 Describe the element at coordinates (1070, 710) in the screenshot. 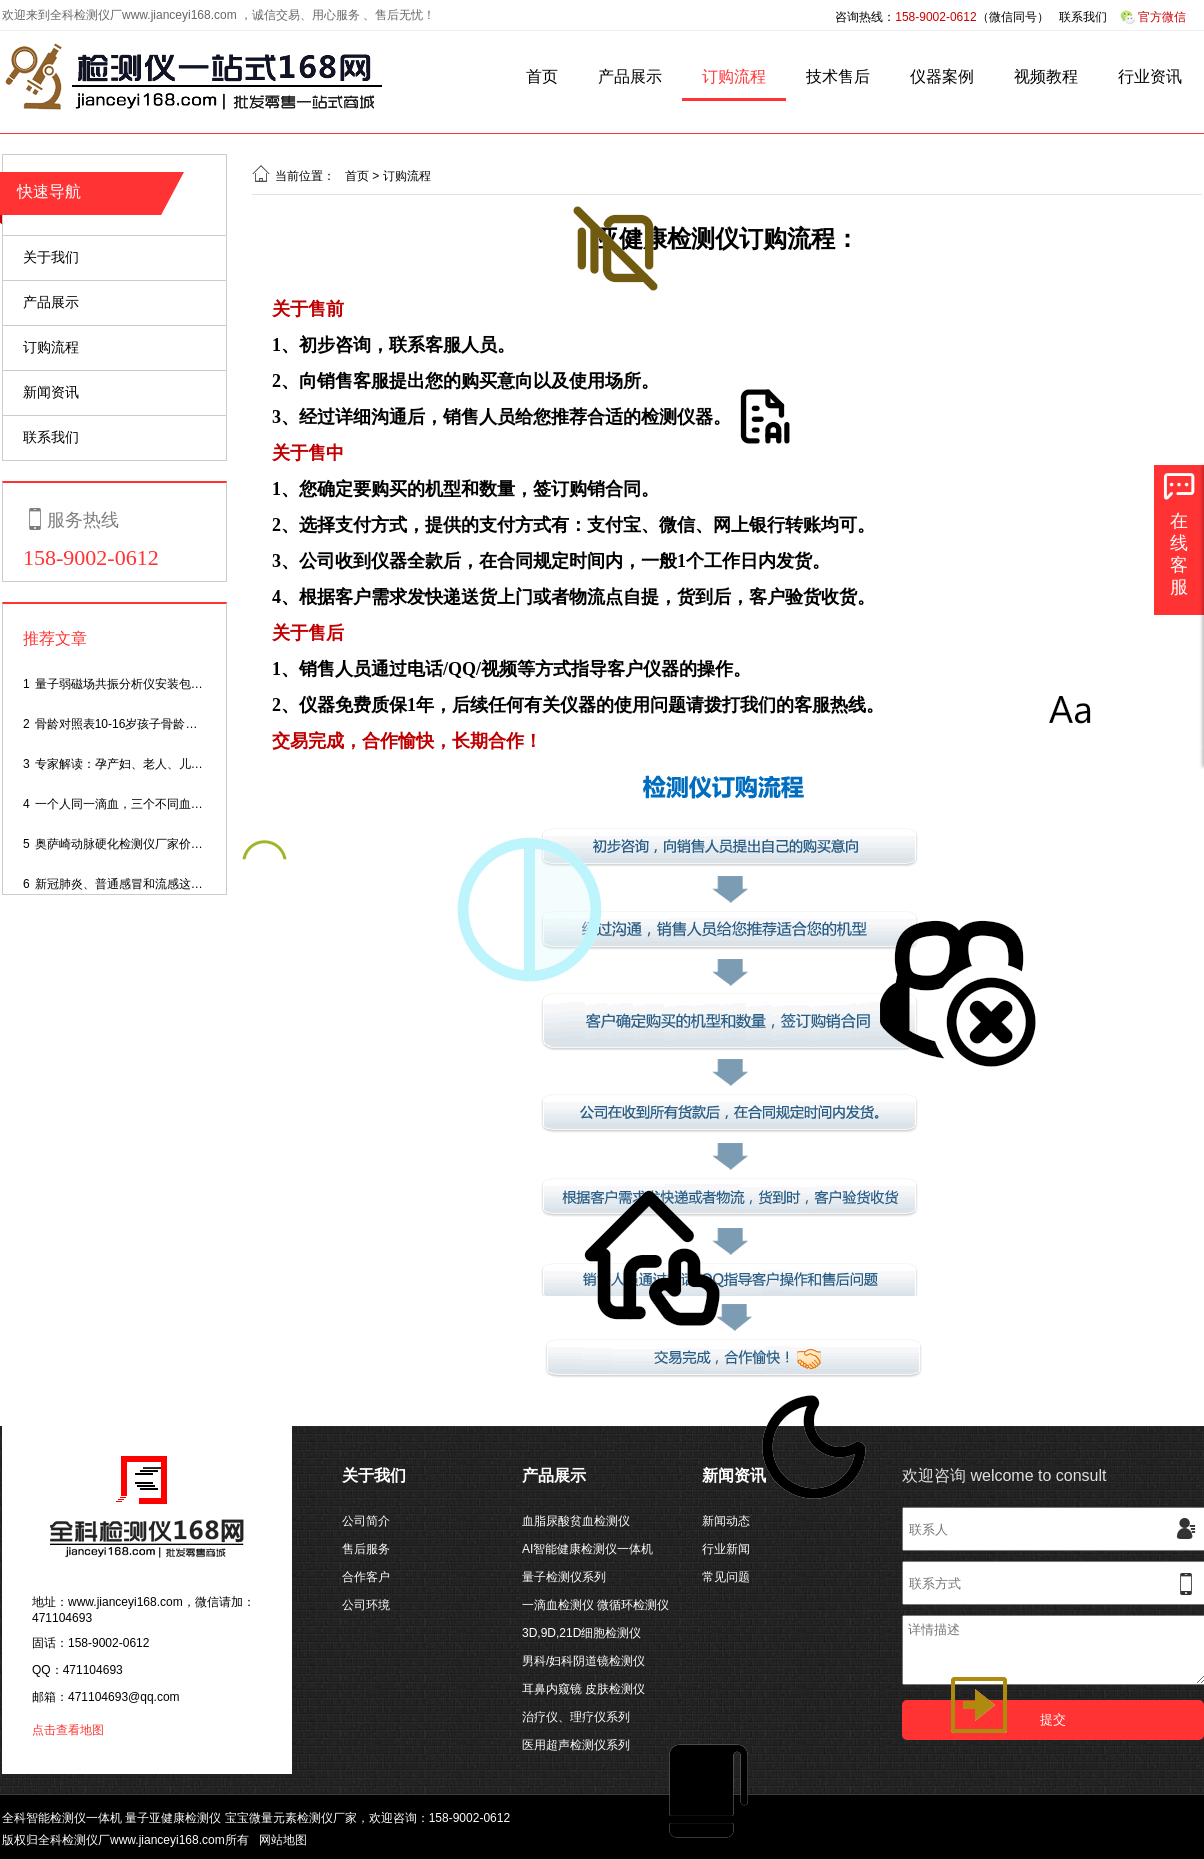

I see `toggle case-sensitive search` at that location.